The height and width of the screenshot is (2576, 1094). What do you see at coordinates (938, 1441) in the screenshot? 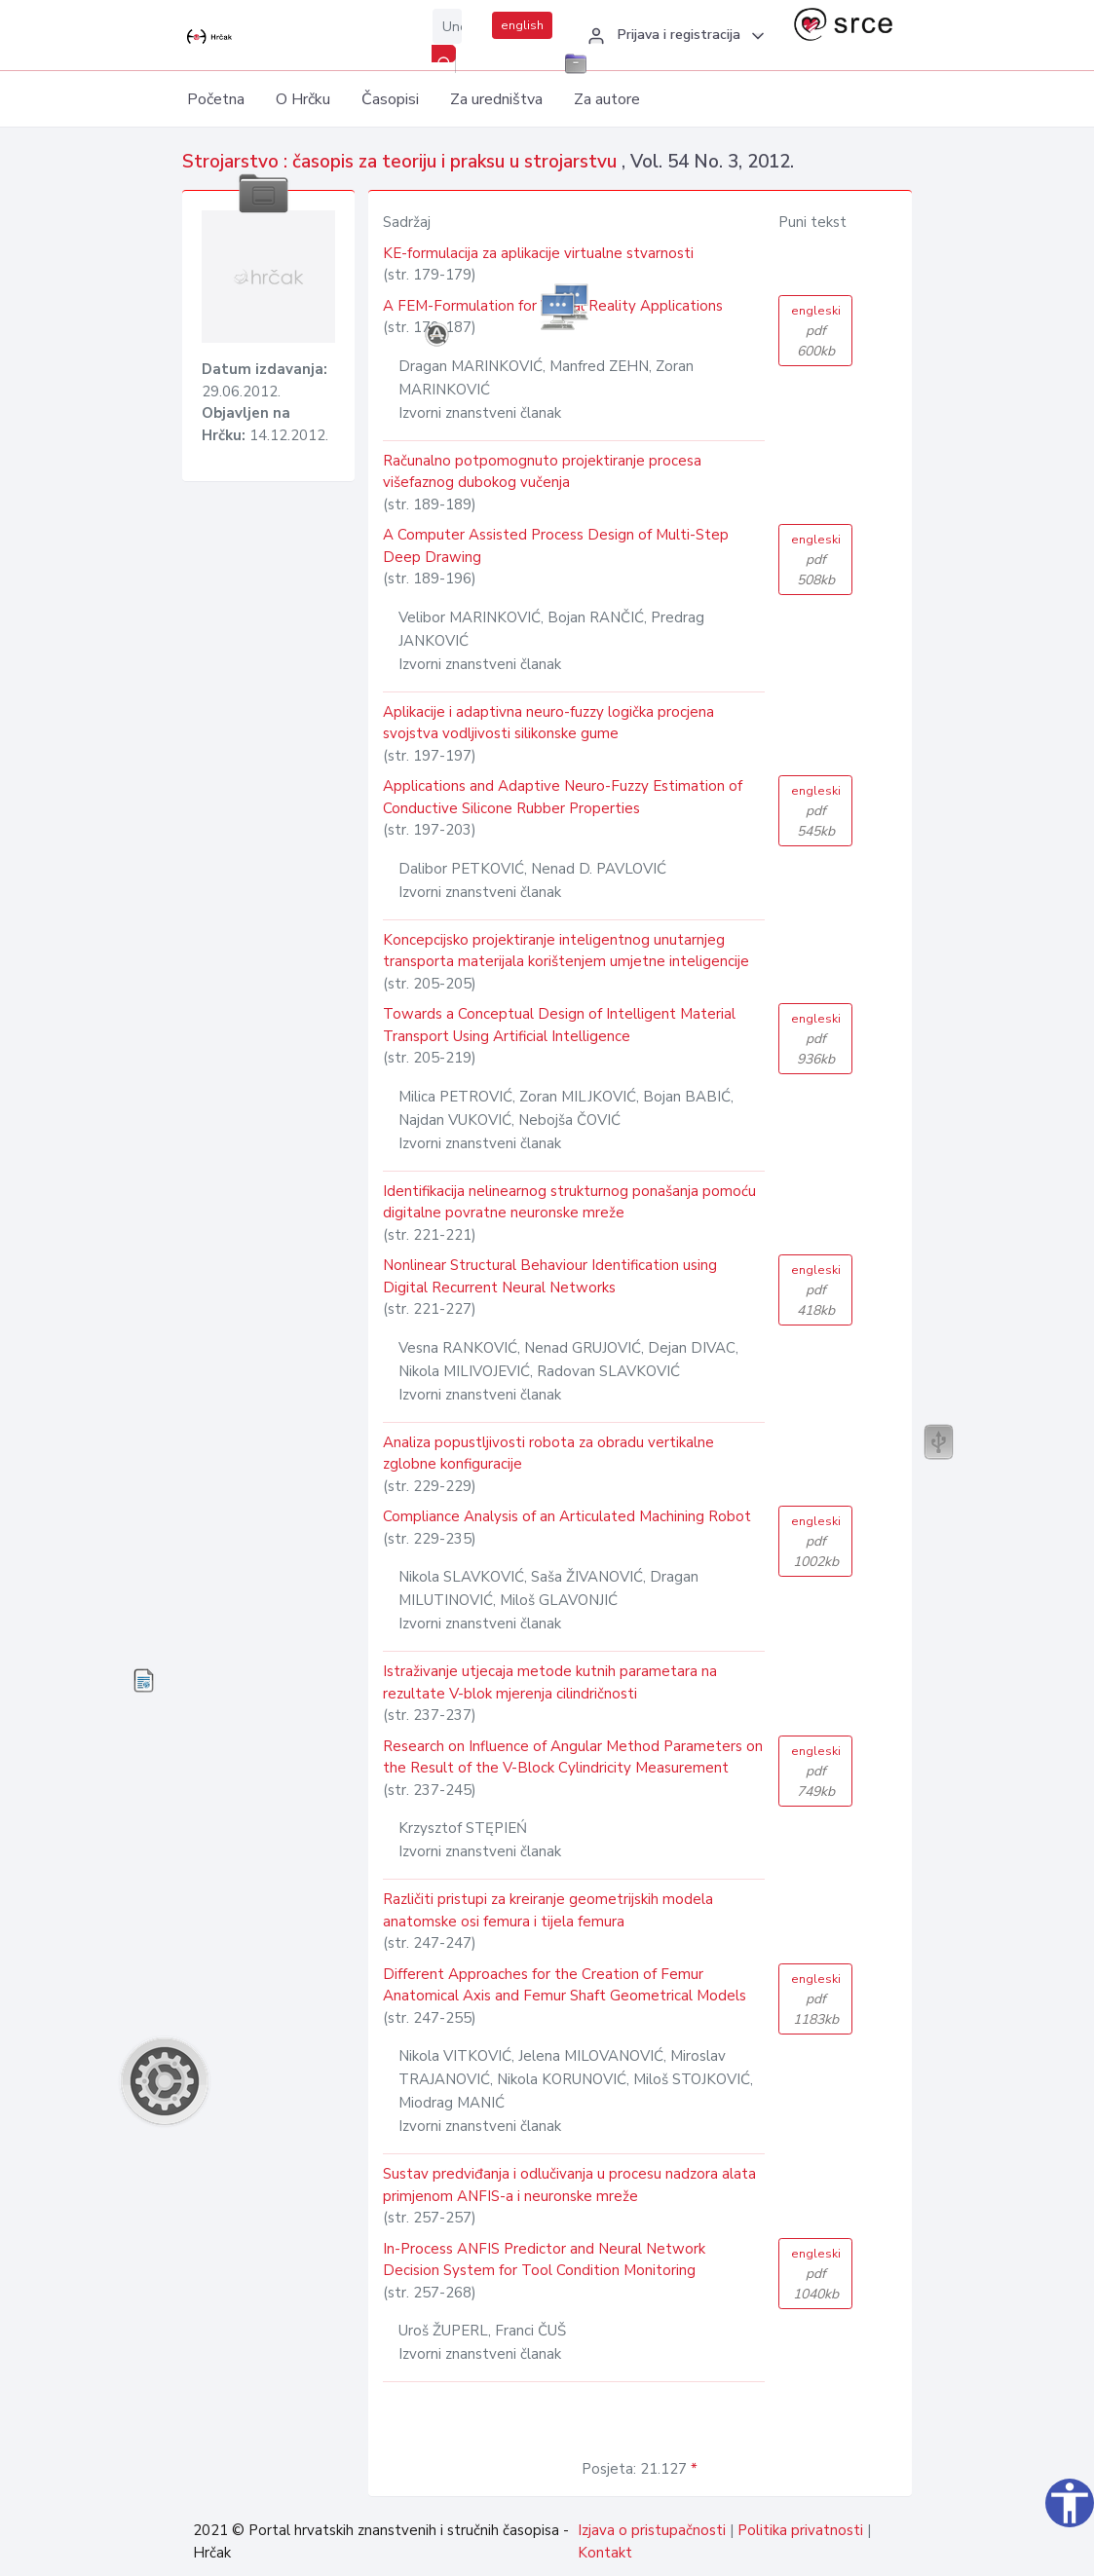
I see `access connected USB storage device` at bounding box center [938, 1441].